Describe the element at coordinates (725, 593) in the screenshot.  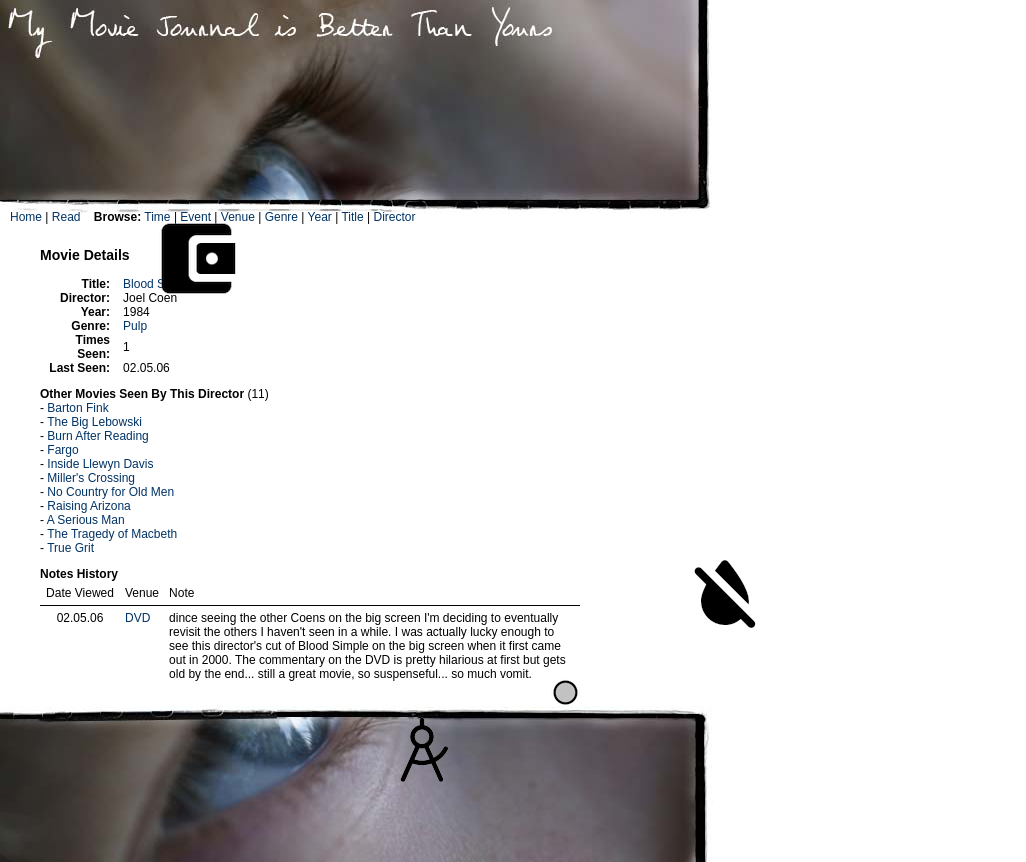
I see `reset or remove color formatting` at that location.